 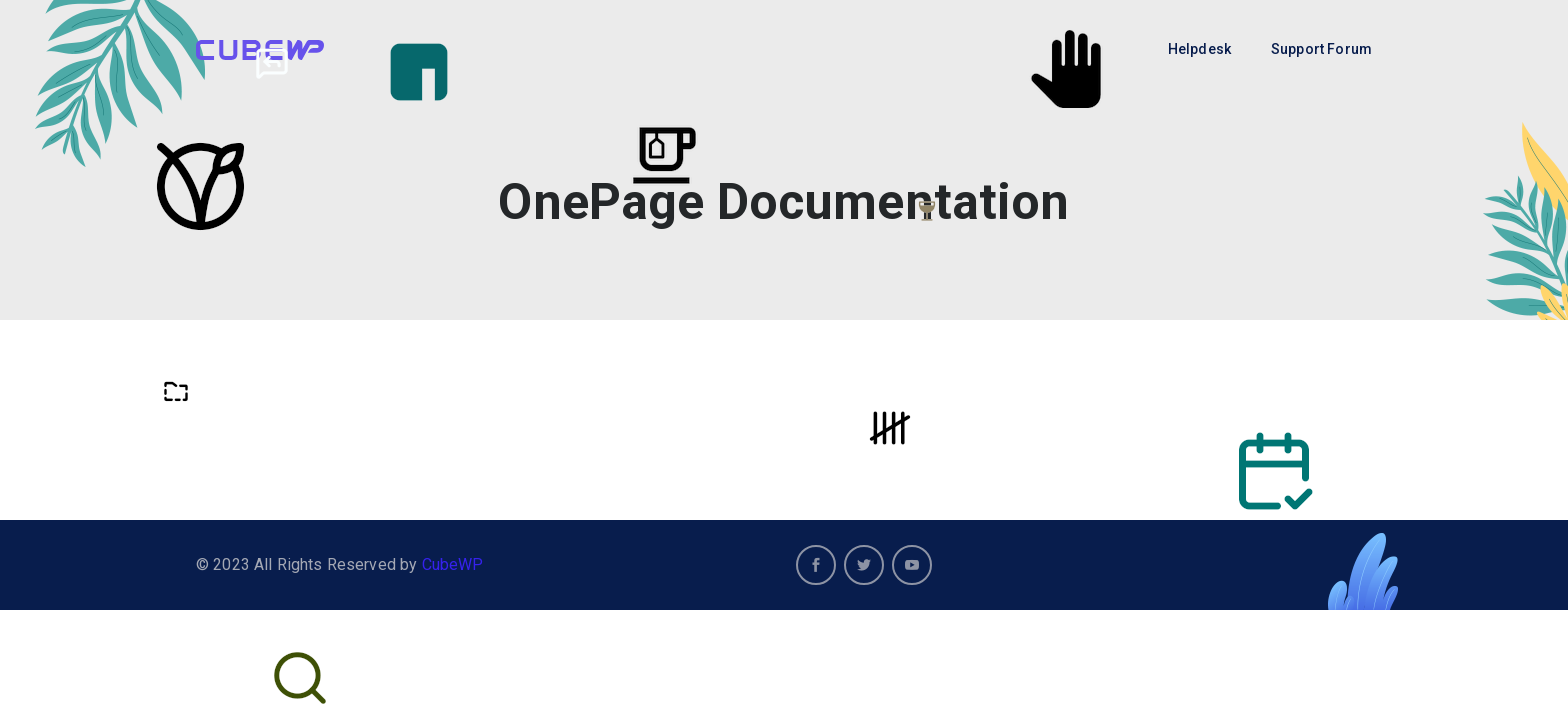 I want to click on filter for vegan menu options, so click(x=200, y=186).